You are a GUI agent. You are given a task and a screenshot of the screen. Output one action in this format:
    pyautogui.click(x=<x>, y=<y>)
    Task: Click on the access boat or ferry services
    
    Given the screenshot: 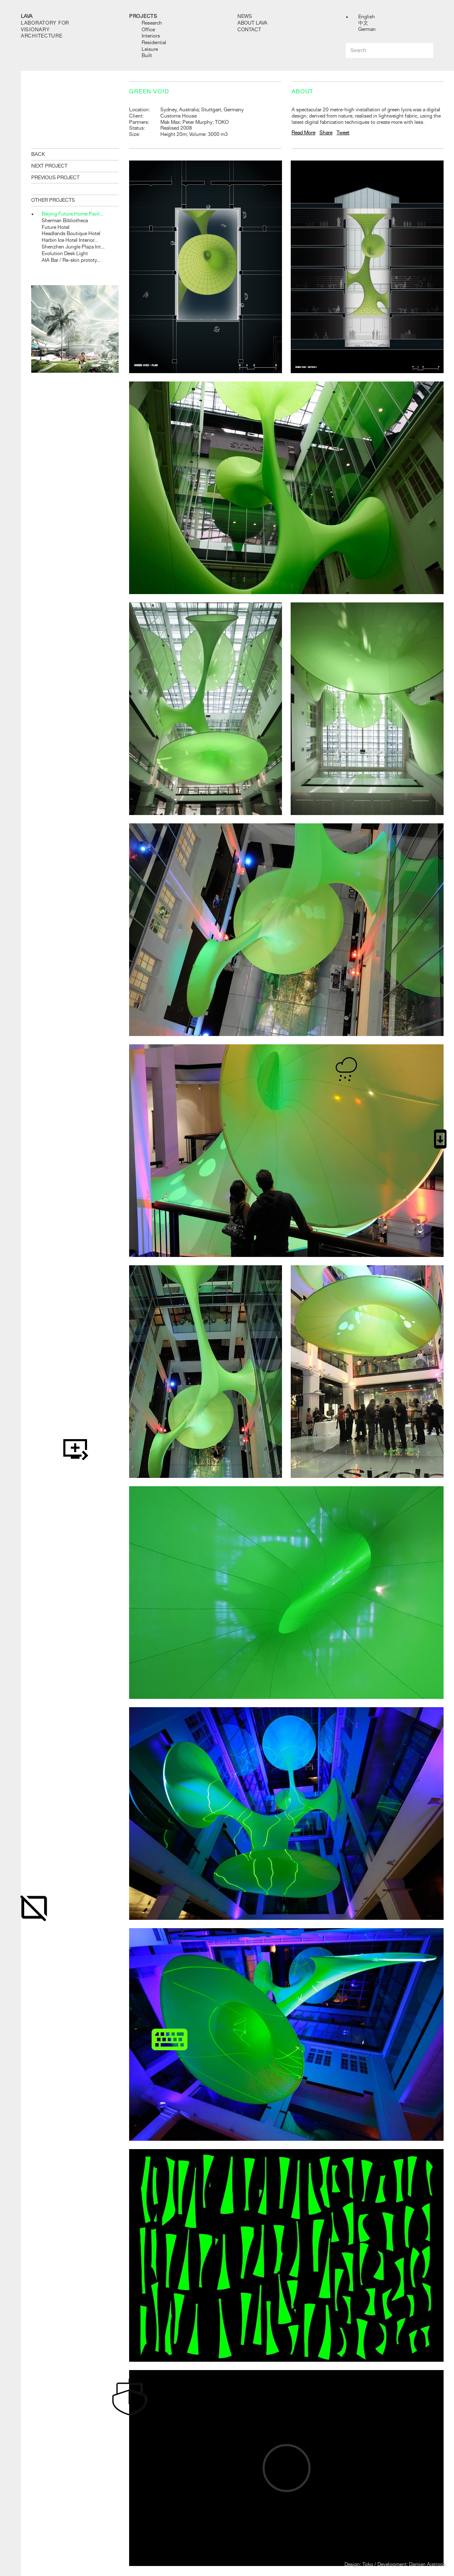 What is the action you would take?
    pyautogui.click(x=129, y=2397)
    